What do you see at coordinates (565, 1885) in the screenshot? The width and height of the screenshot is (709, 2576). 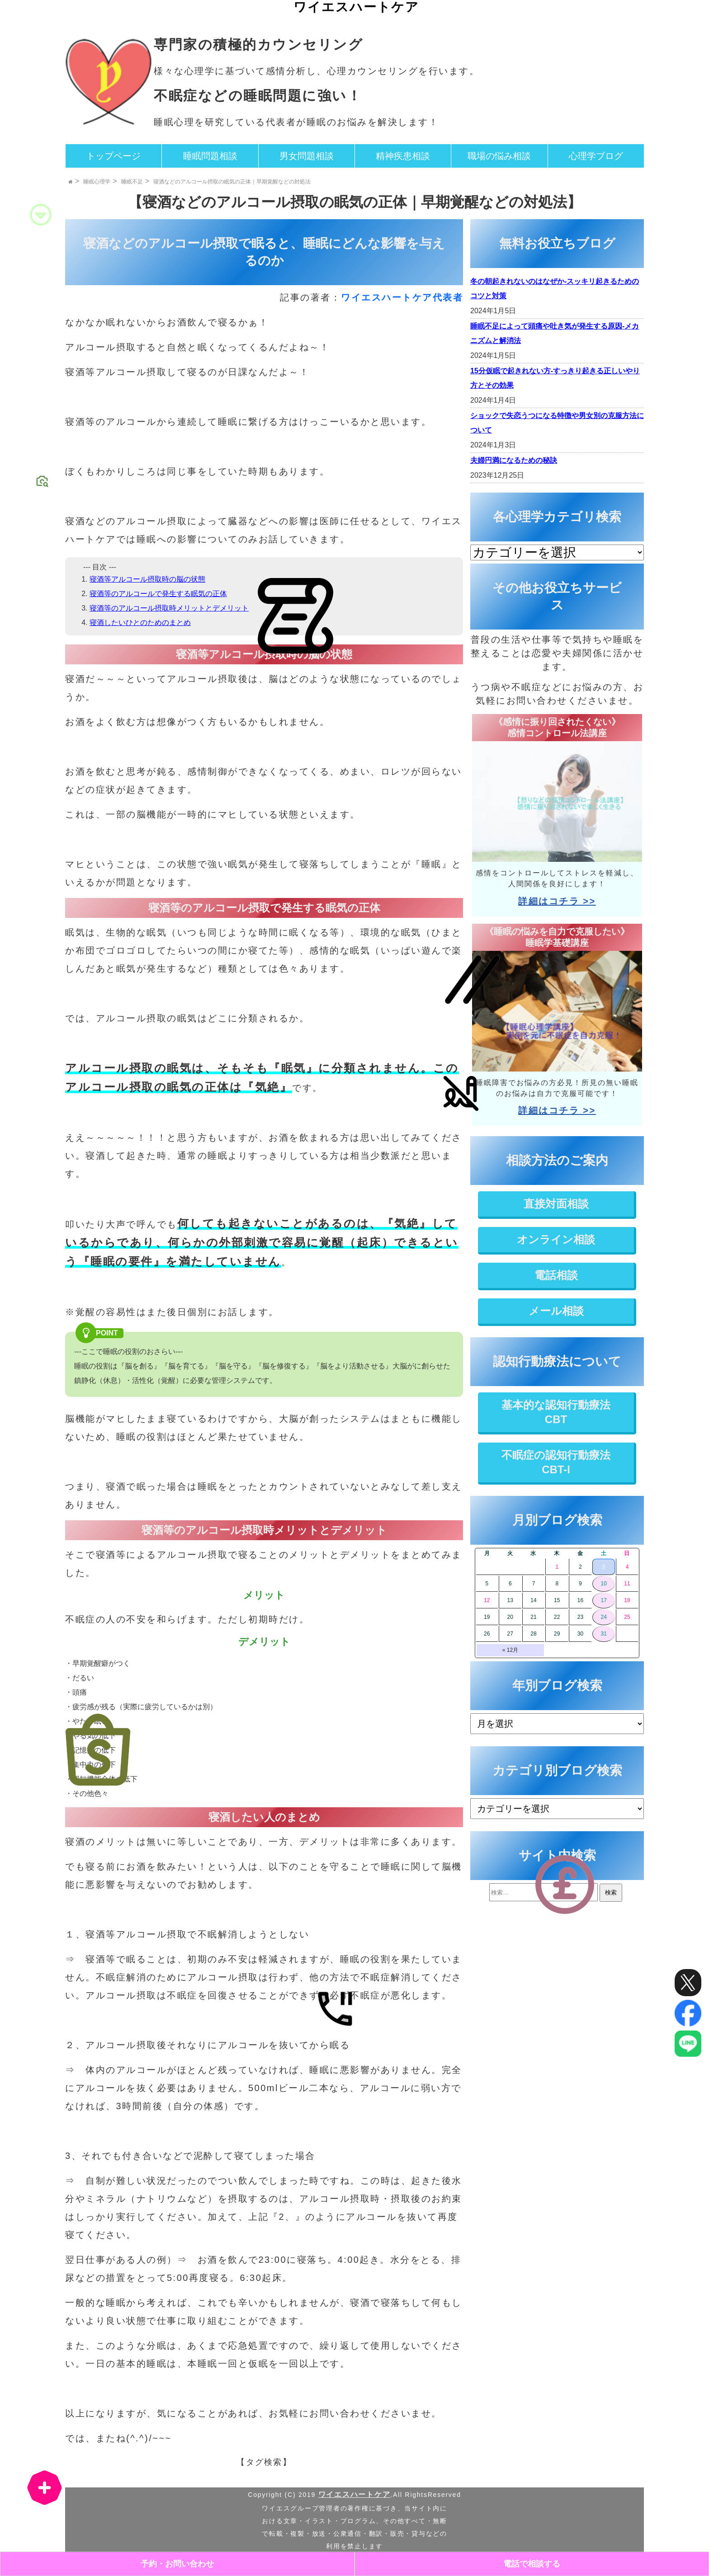 I see `view balance in british pounds` at bounding box center [565, 1885].